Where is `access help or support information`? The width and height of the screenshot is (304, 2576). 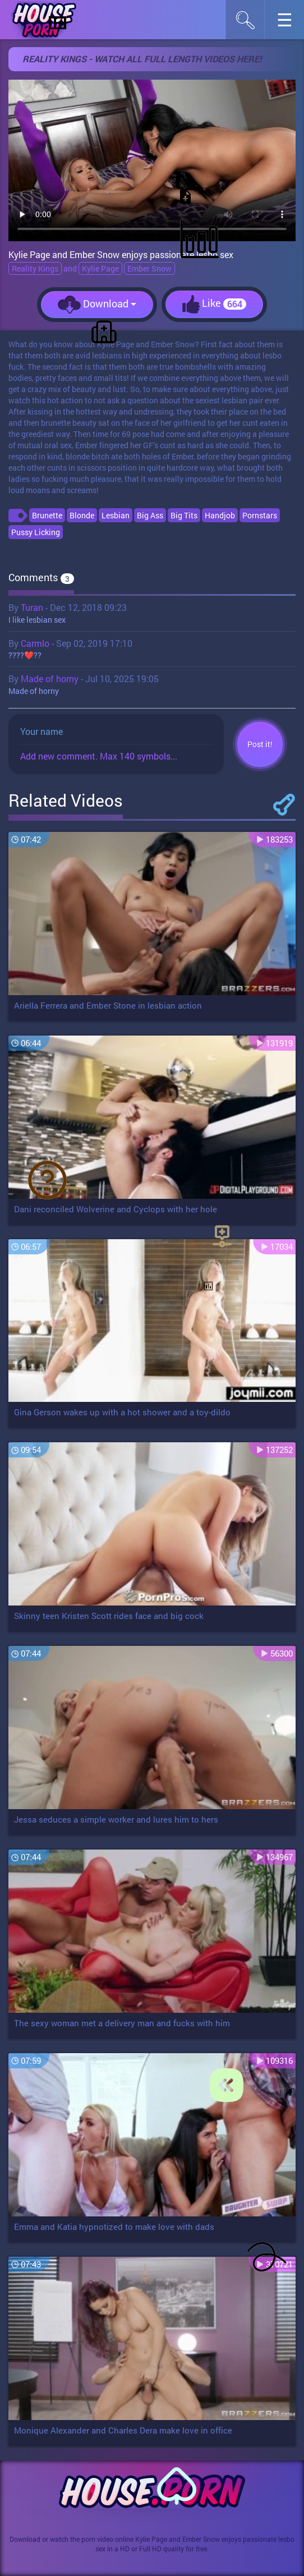
access help or support information is located at coordinates (47, 1180).